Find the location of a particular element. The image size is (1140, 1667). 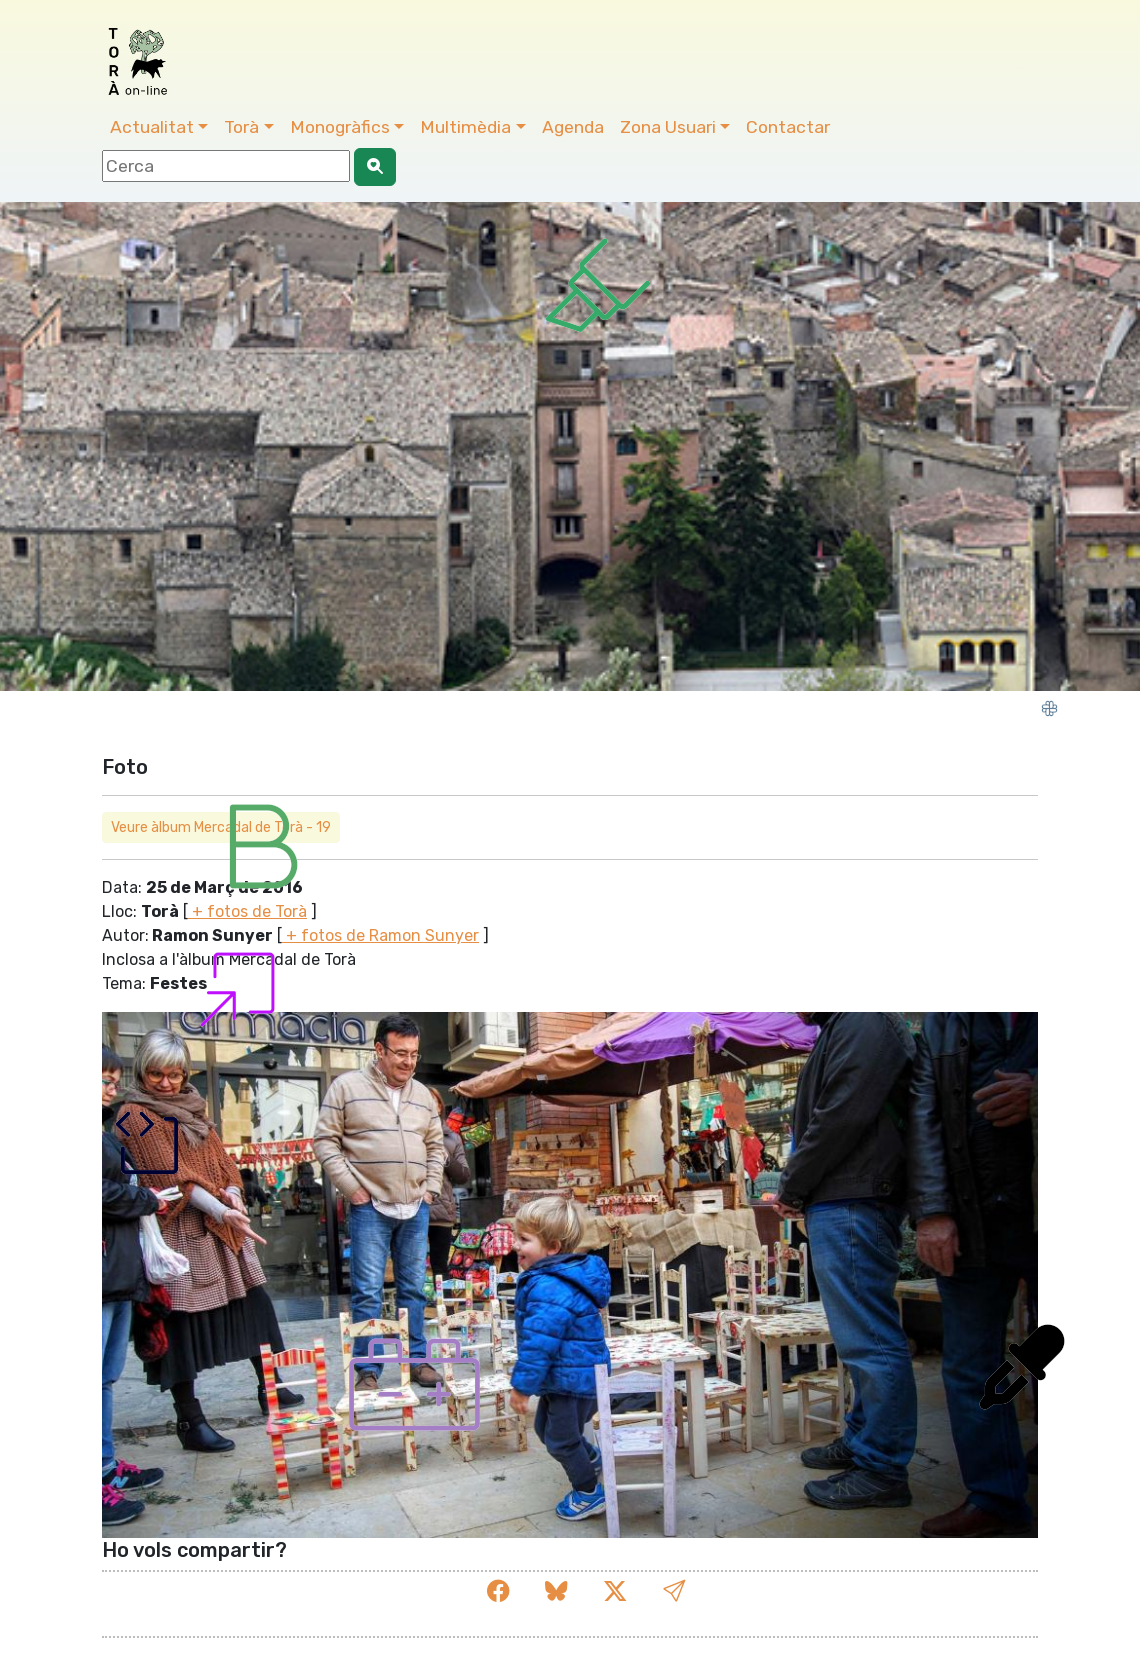

apply bold formatting to selected text is located at coordinates (257, 848).